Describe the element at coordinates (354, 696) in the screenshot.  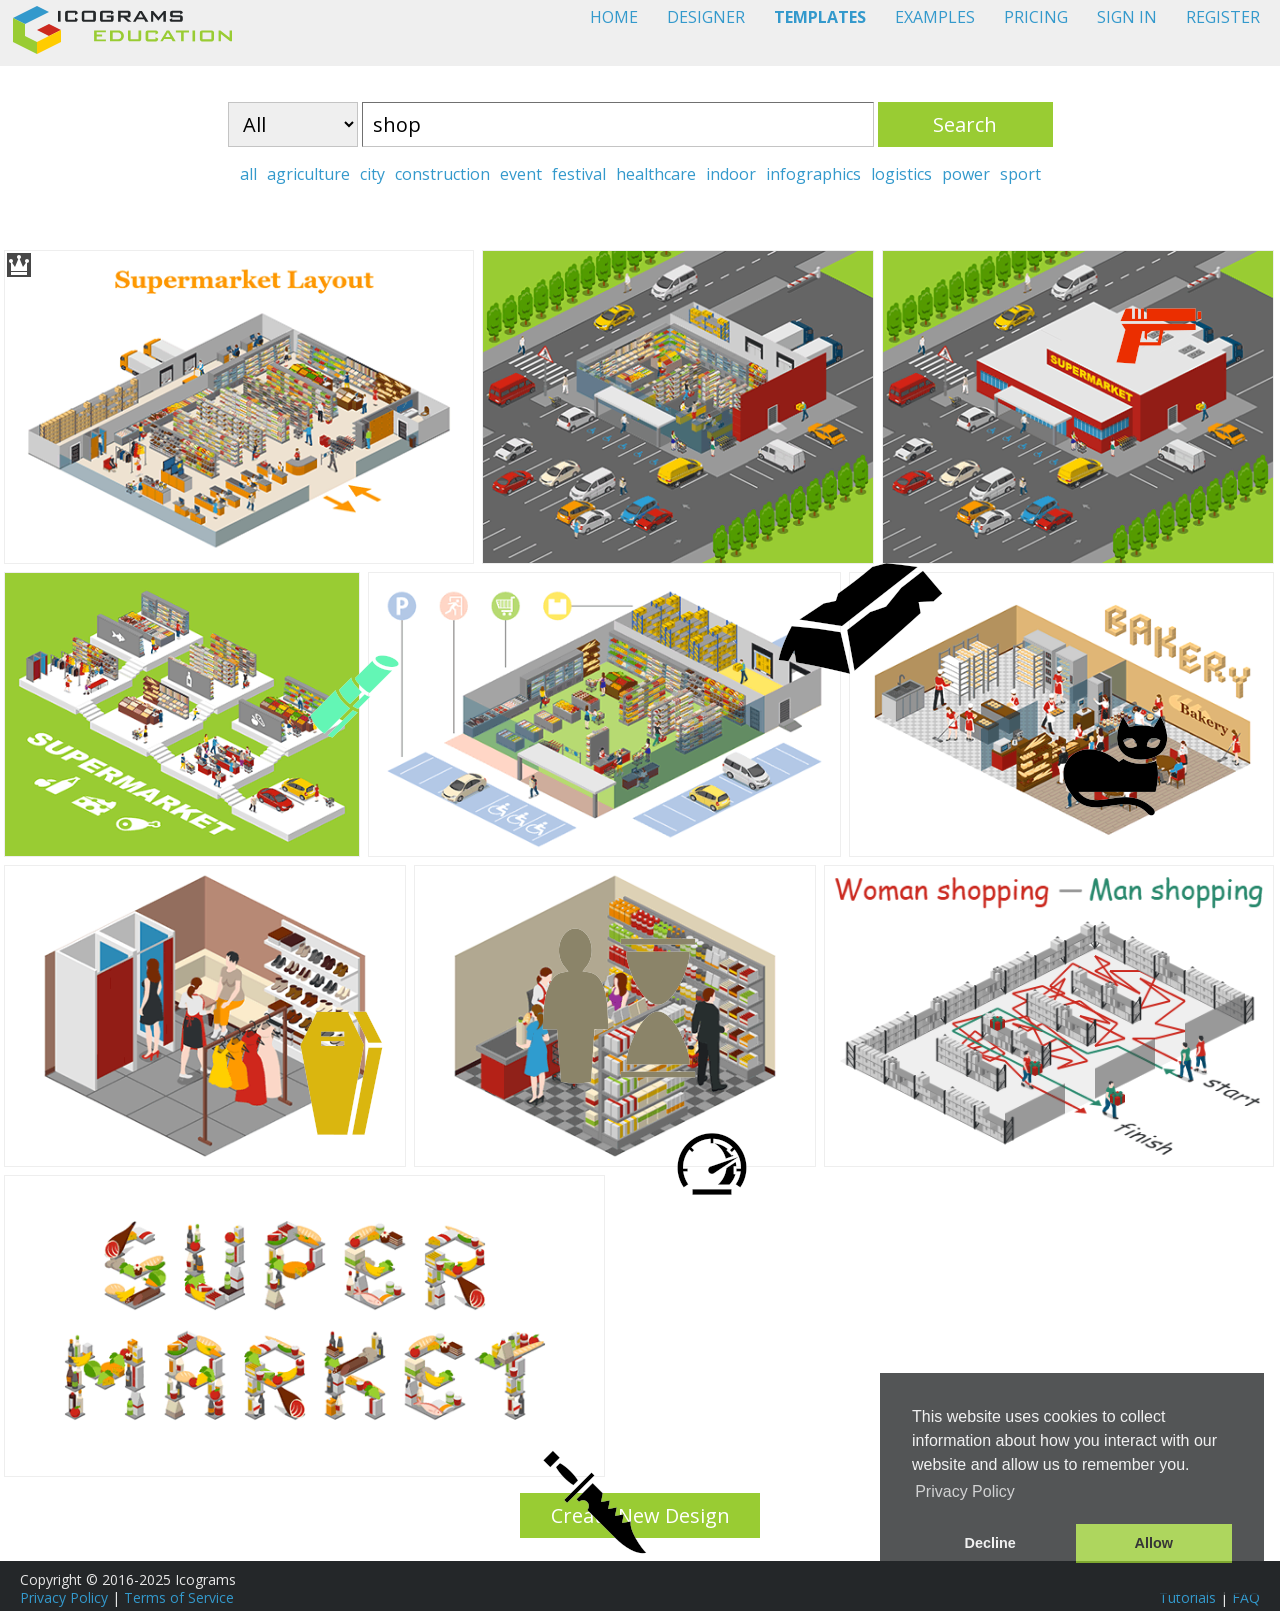
I see `access makeup or beauty tools` at that location.